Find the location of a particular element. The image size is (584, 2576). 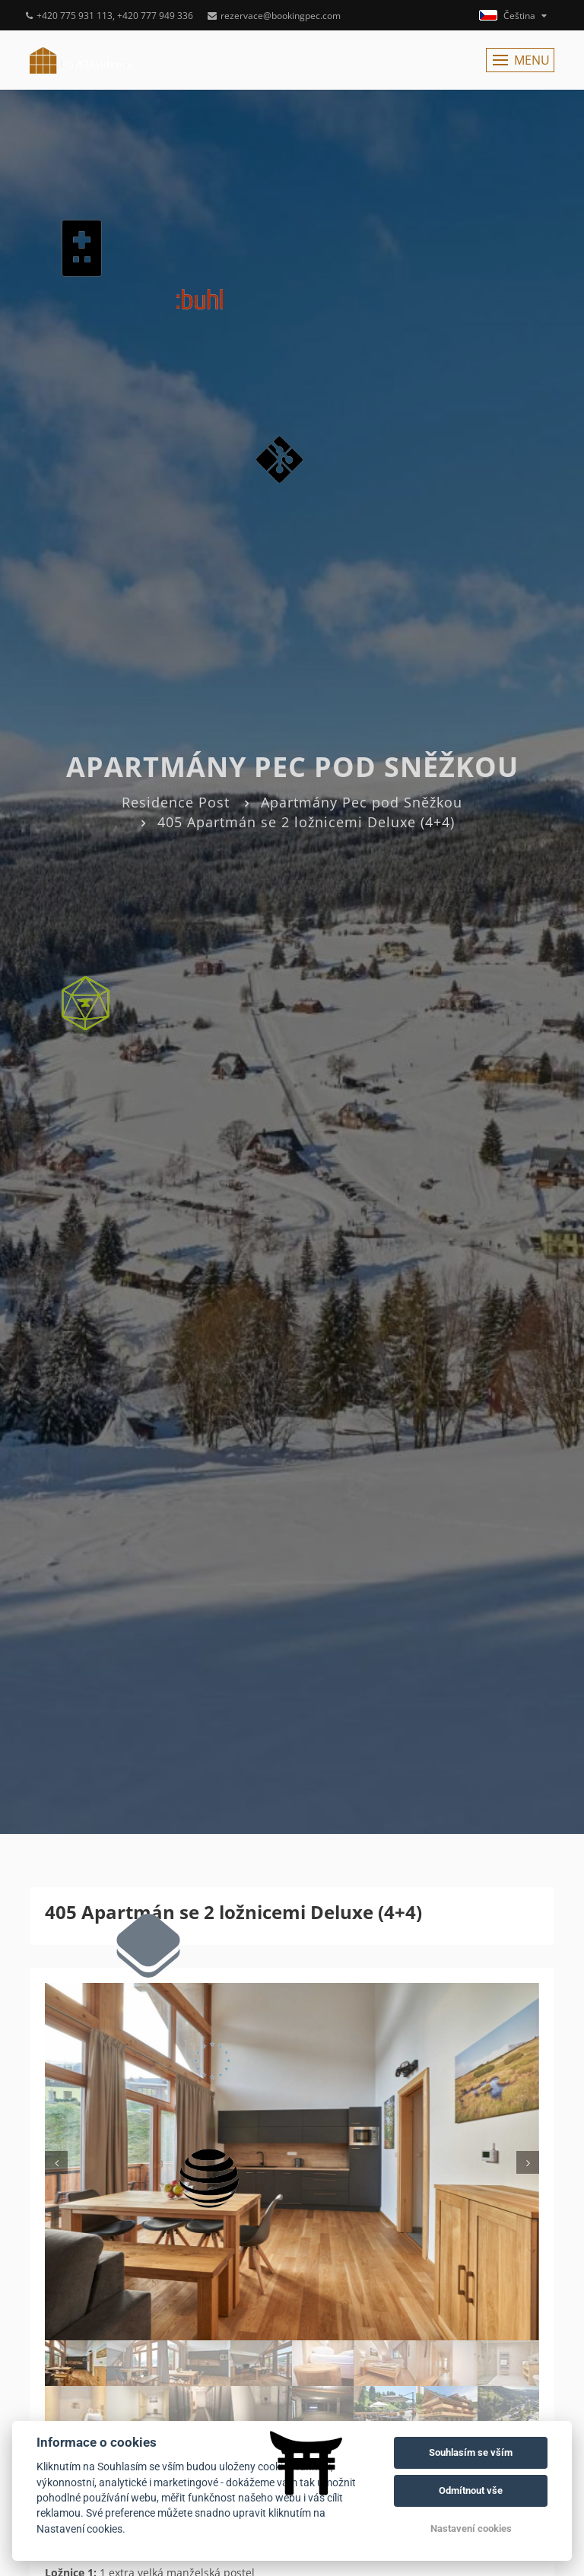

buhl company logo is located at coordinates (199, 299).